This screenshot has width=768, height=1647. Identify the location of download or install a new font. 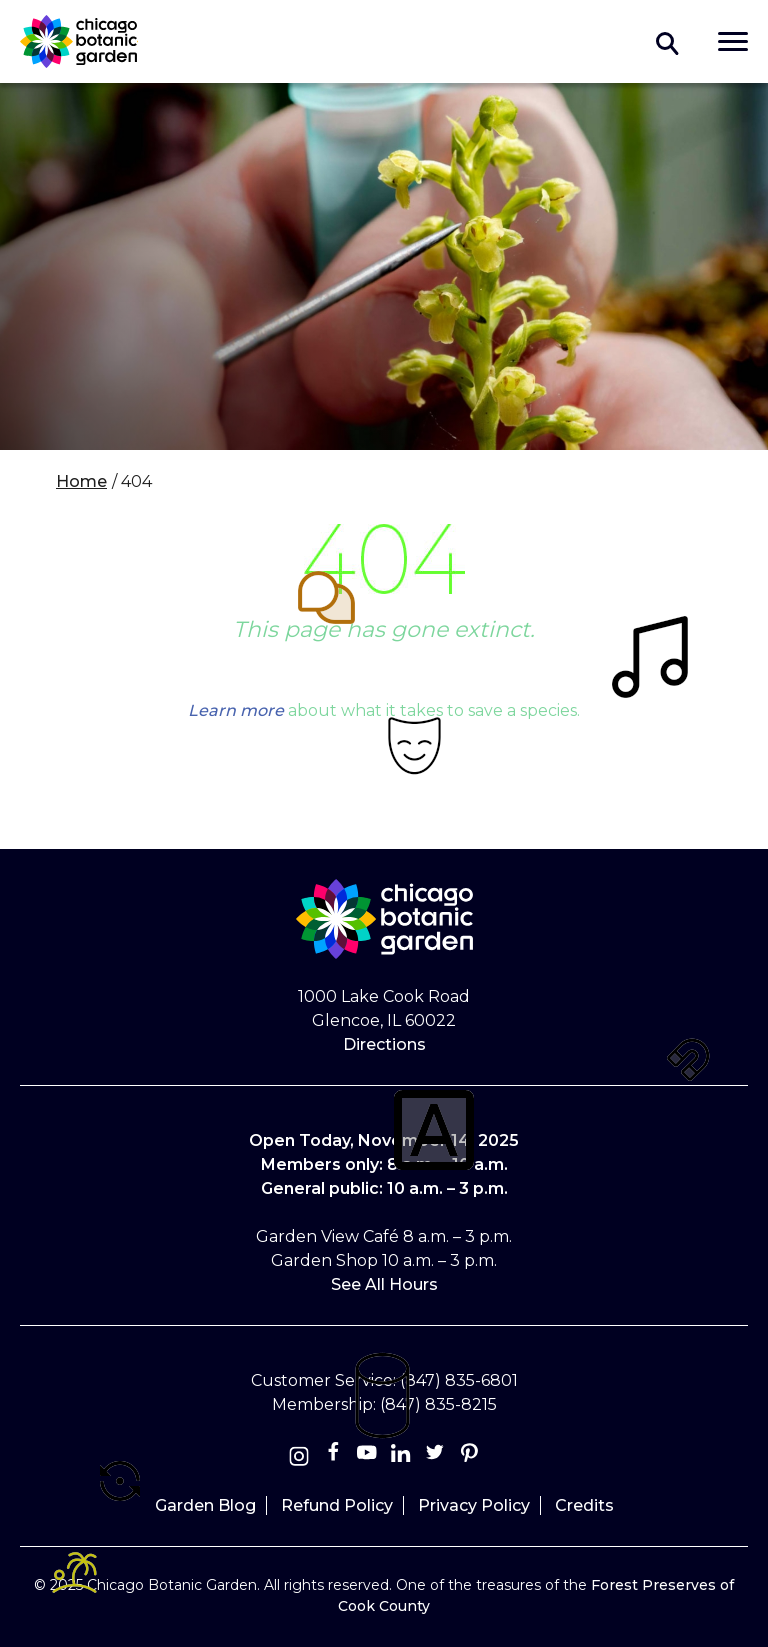
(434, 1130).